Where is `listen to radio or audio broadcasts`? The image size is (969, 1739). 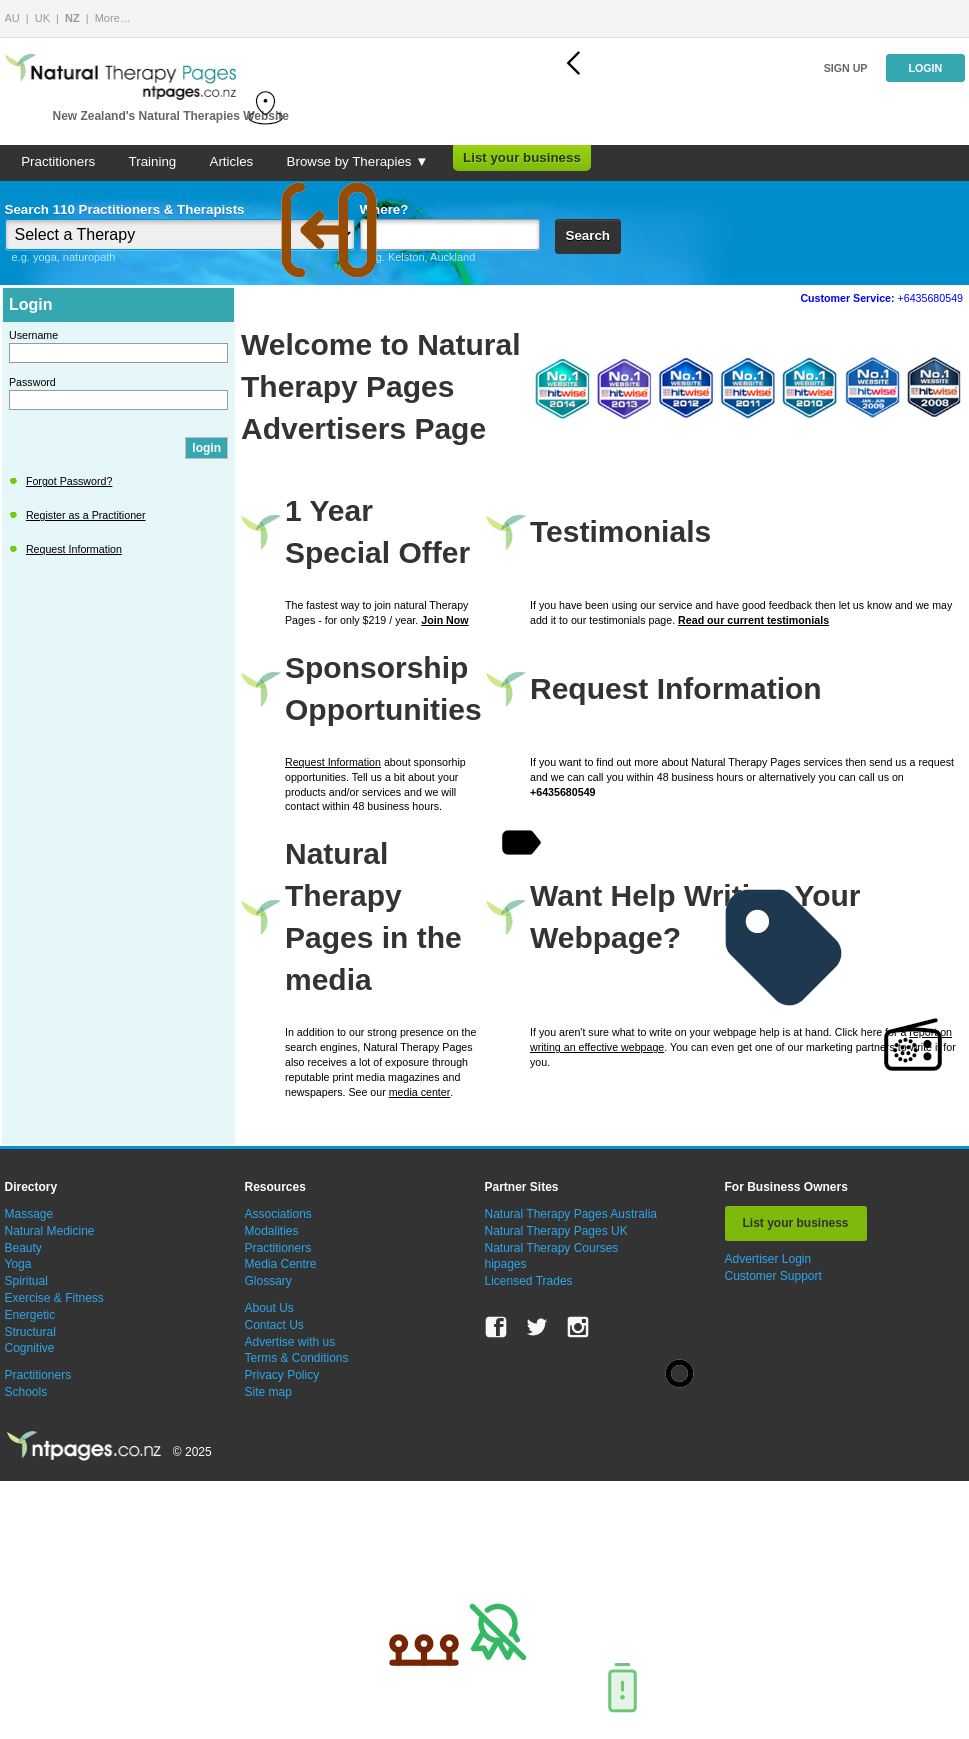 listen to radio or audio broadcasts is located at coordinates (913, 1044).